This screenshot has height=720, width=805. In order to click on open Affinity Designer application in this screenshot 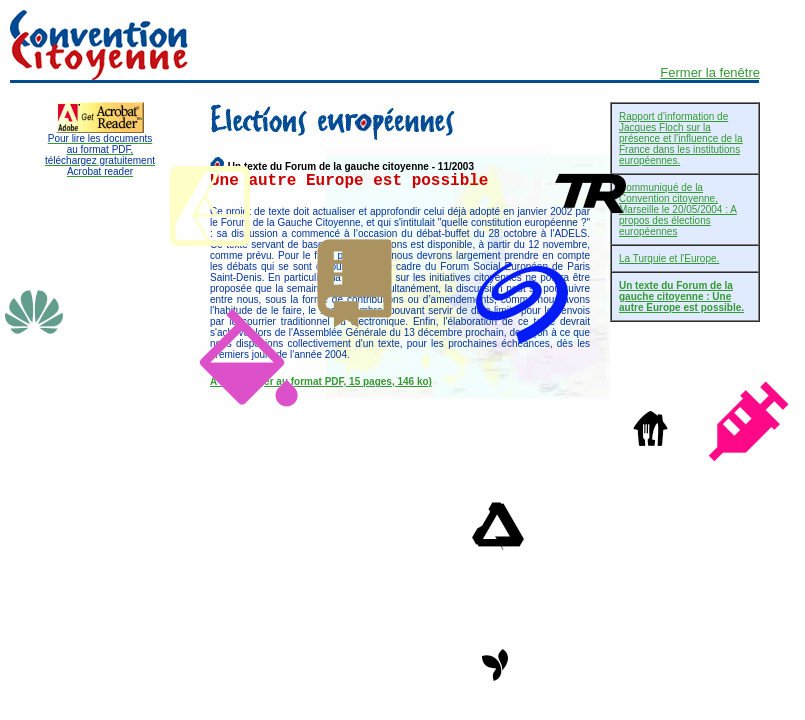, I will do `click(210, 206)`.